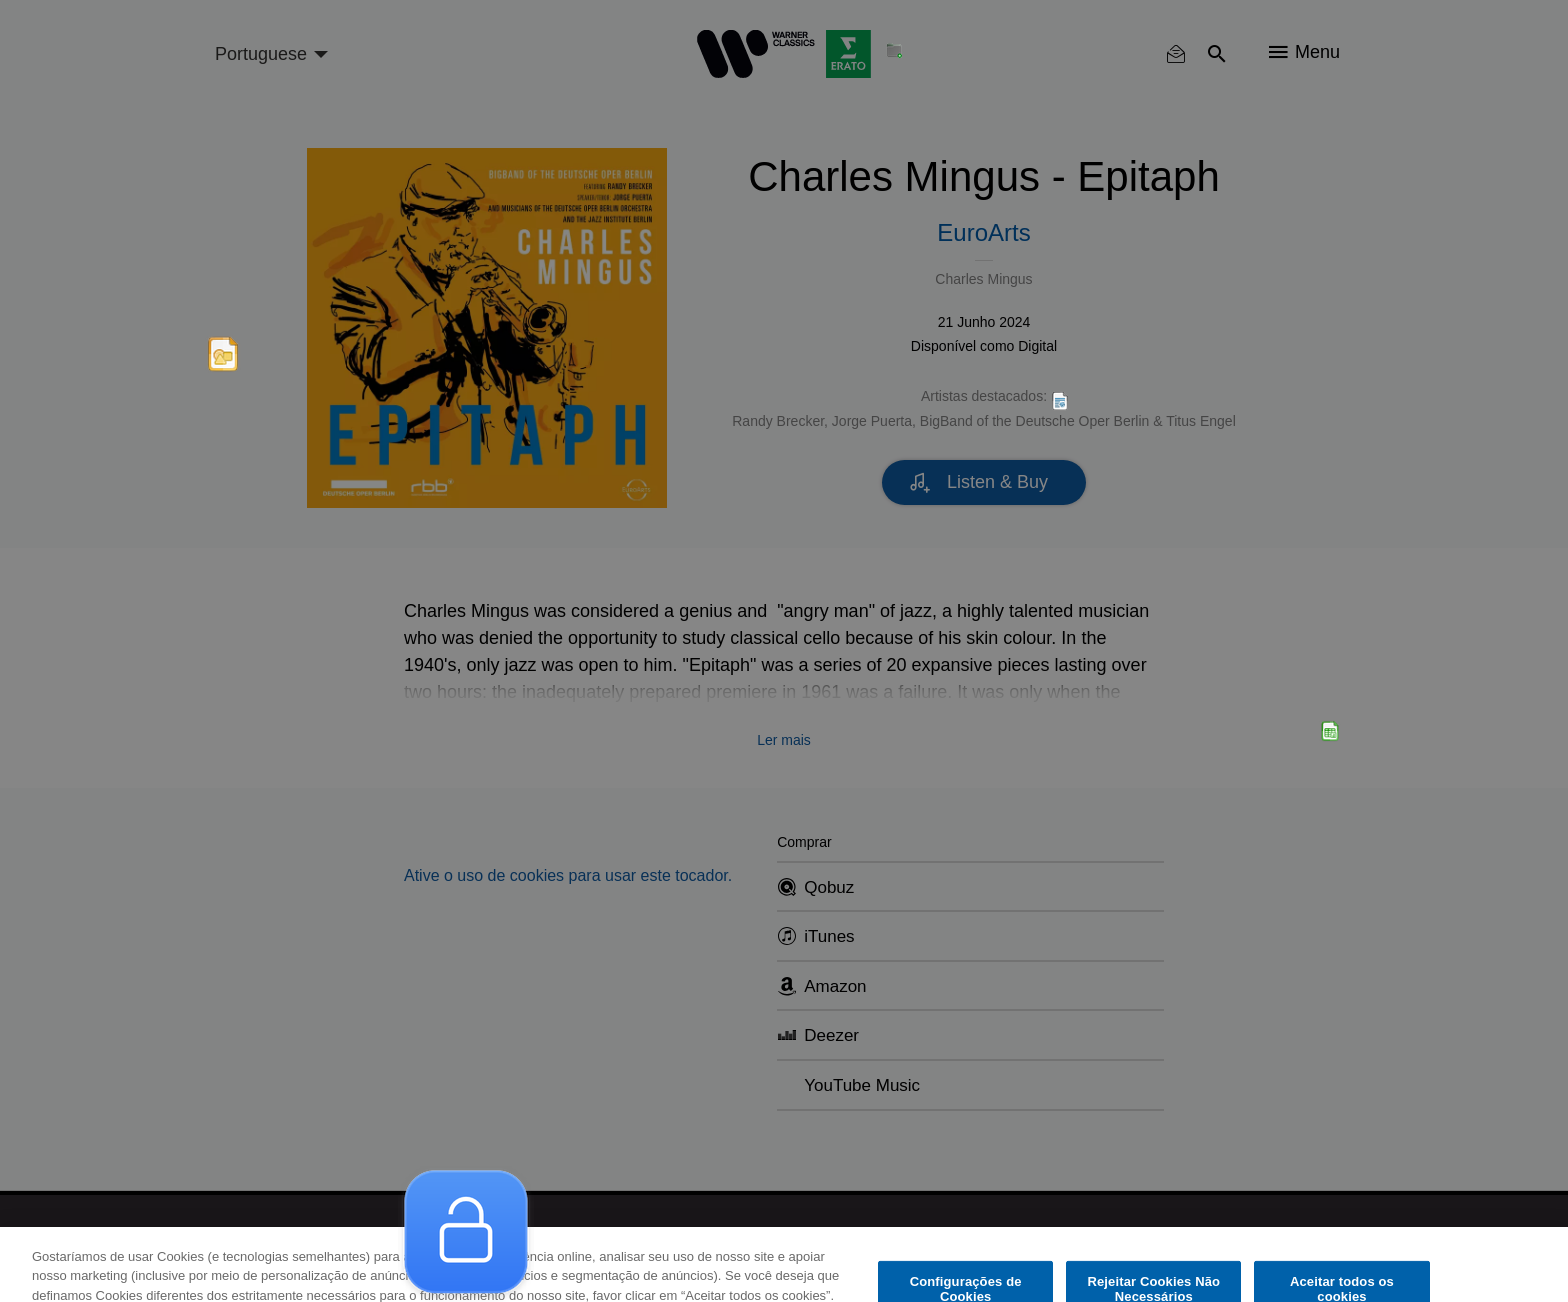 The width and height of the screenshot is (1568, 1302). Describe the element at coordinates (223, 354) in the screenshot. I see `libreoffice draw template file` at that location.